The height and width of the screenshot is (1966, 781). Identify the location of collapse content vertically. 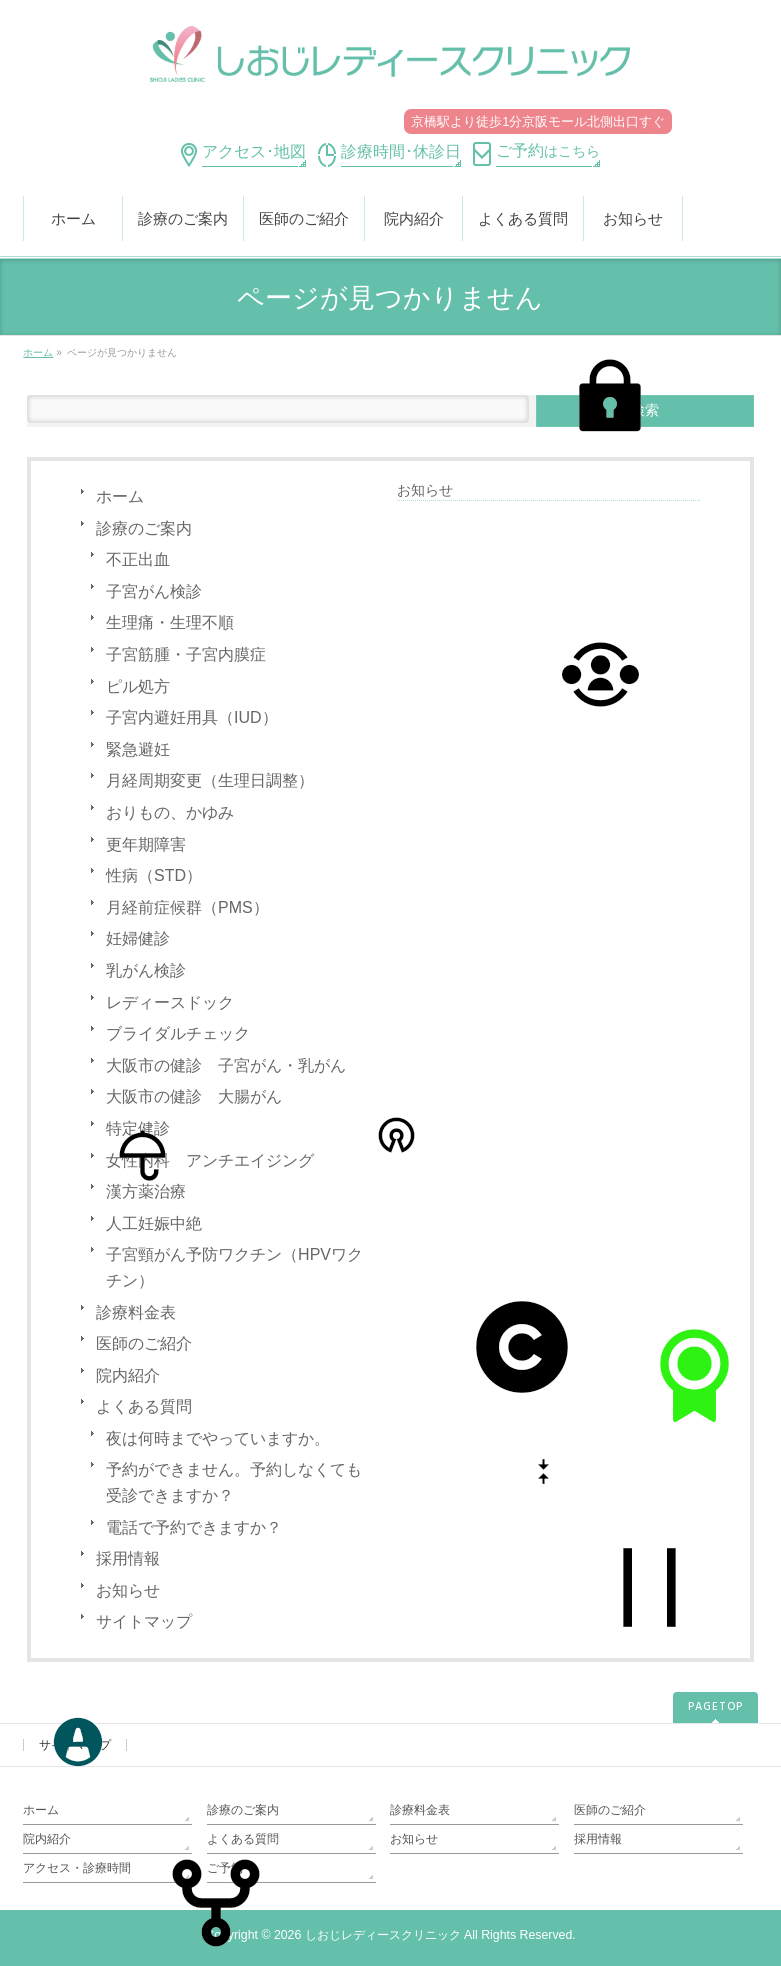
(543, 1471).